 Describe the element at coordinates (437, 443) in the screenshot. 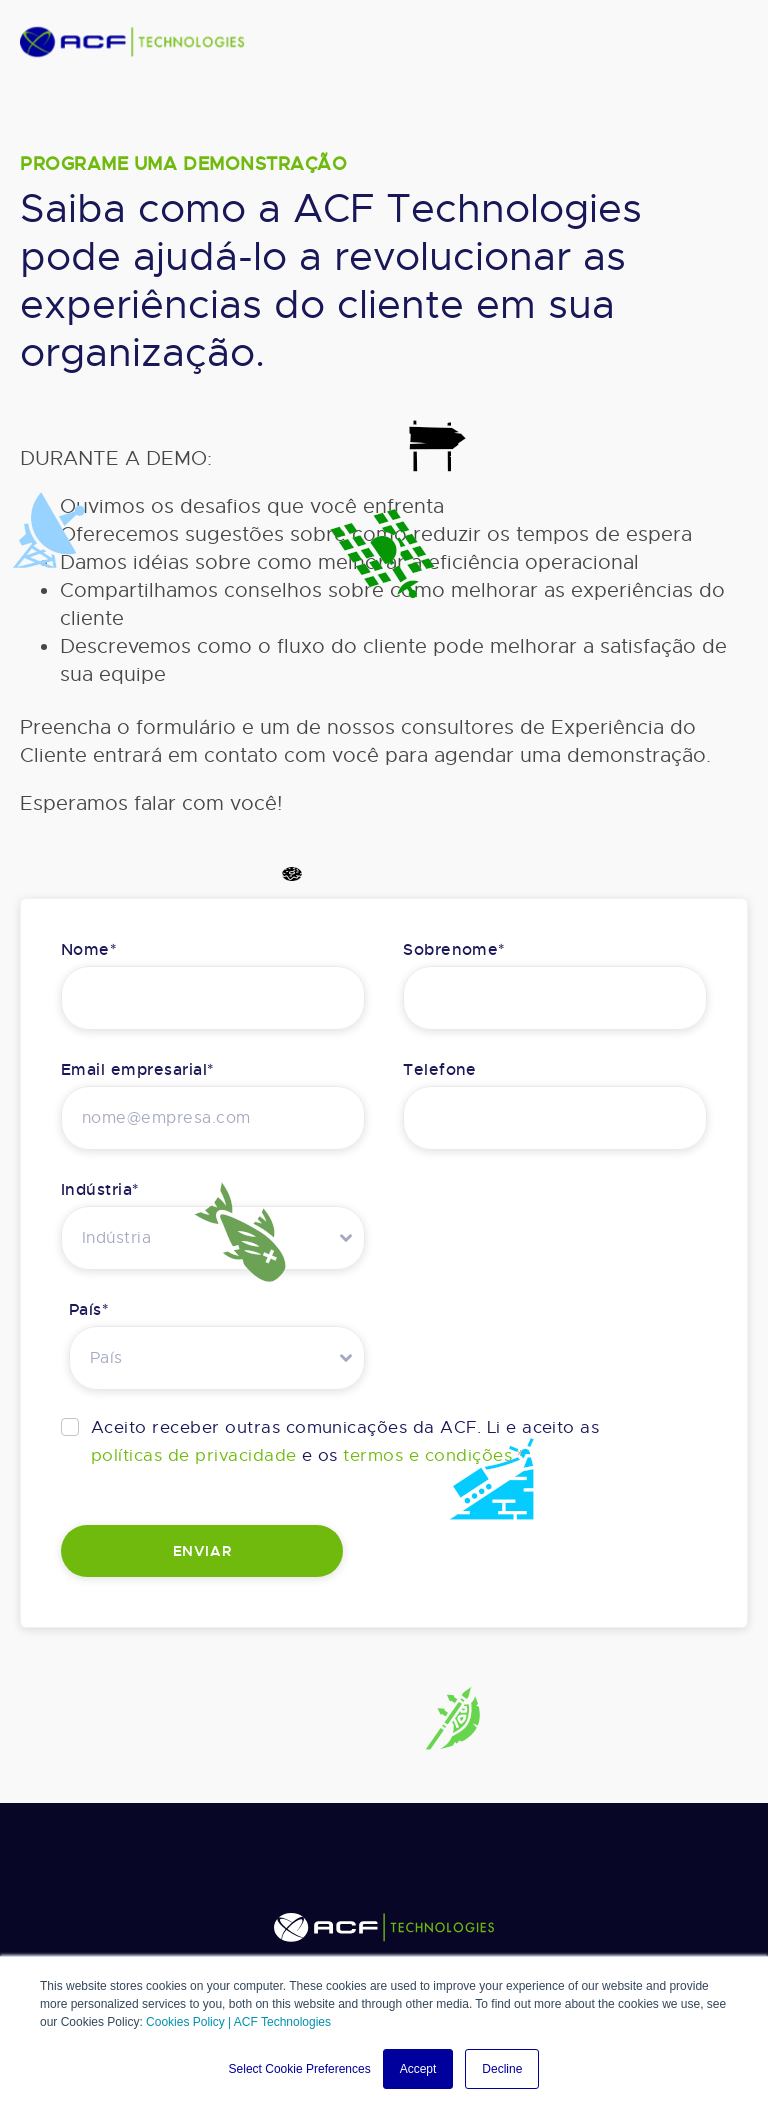

I see `get directions or navigate to a destination` at that location.